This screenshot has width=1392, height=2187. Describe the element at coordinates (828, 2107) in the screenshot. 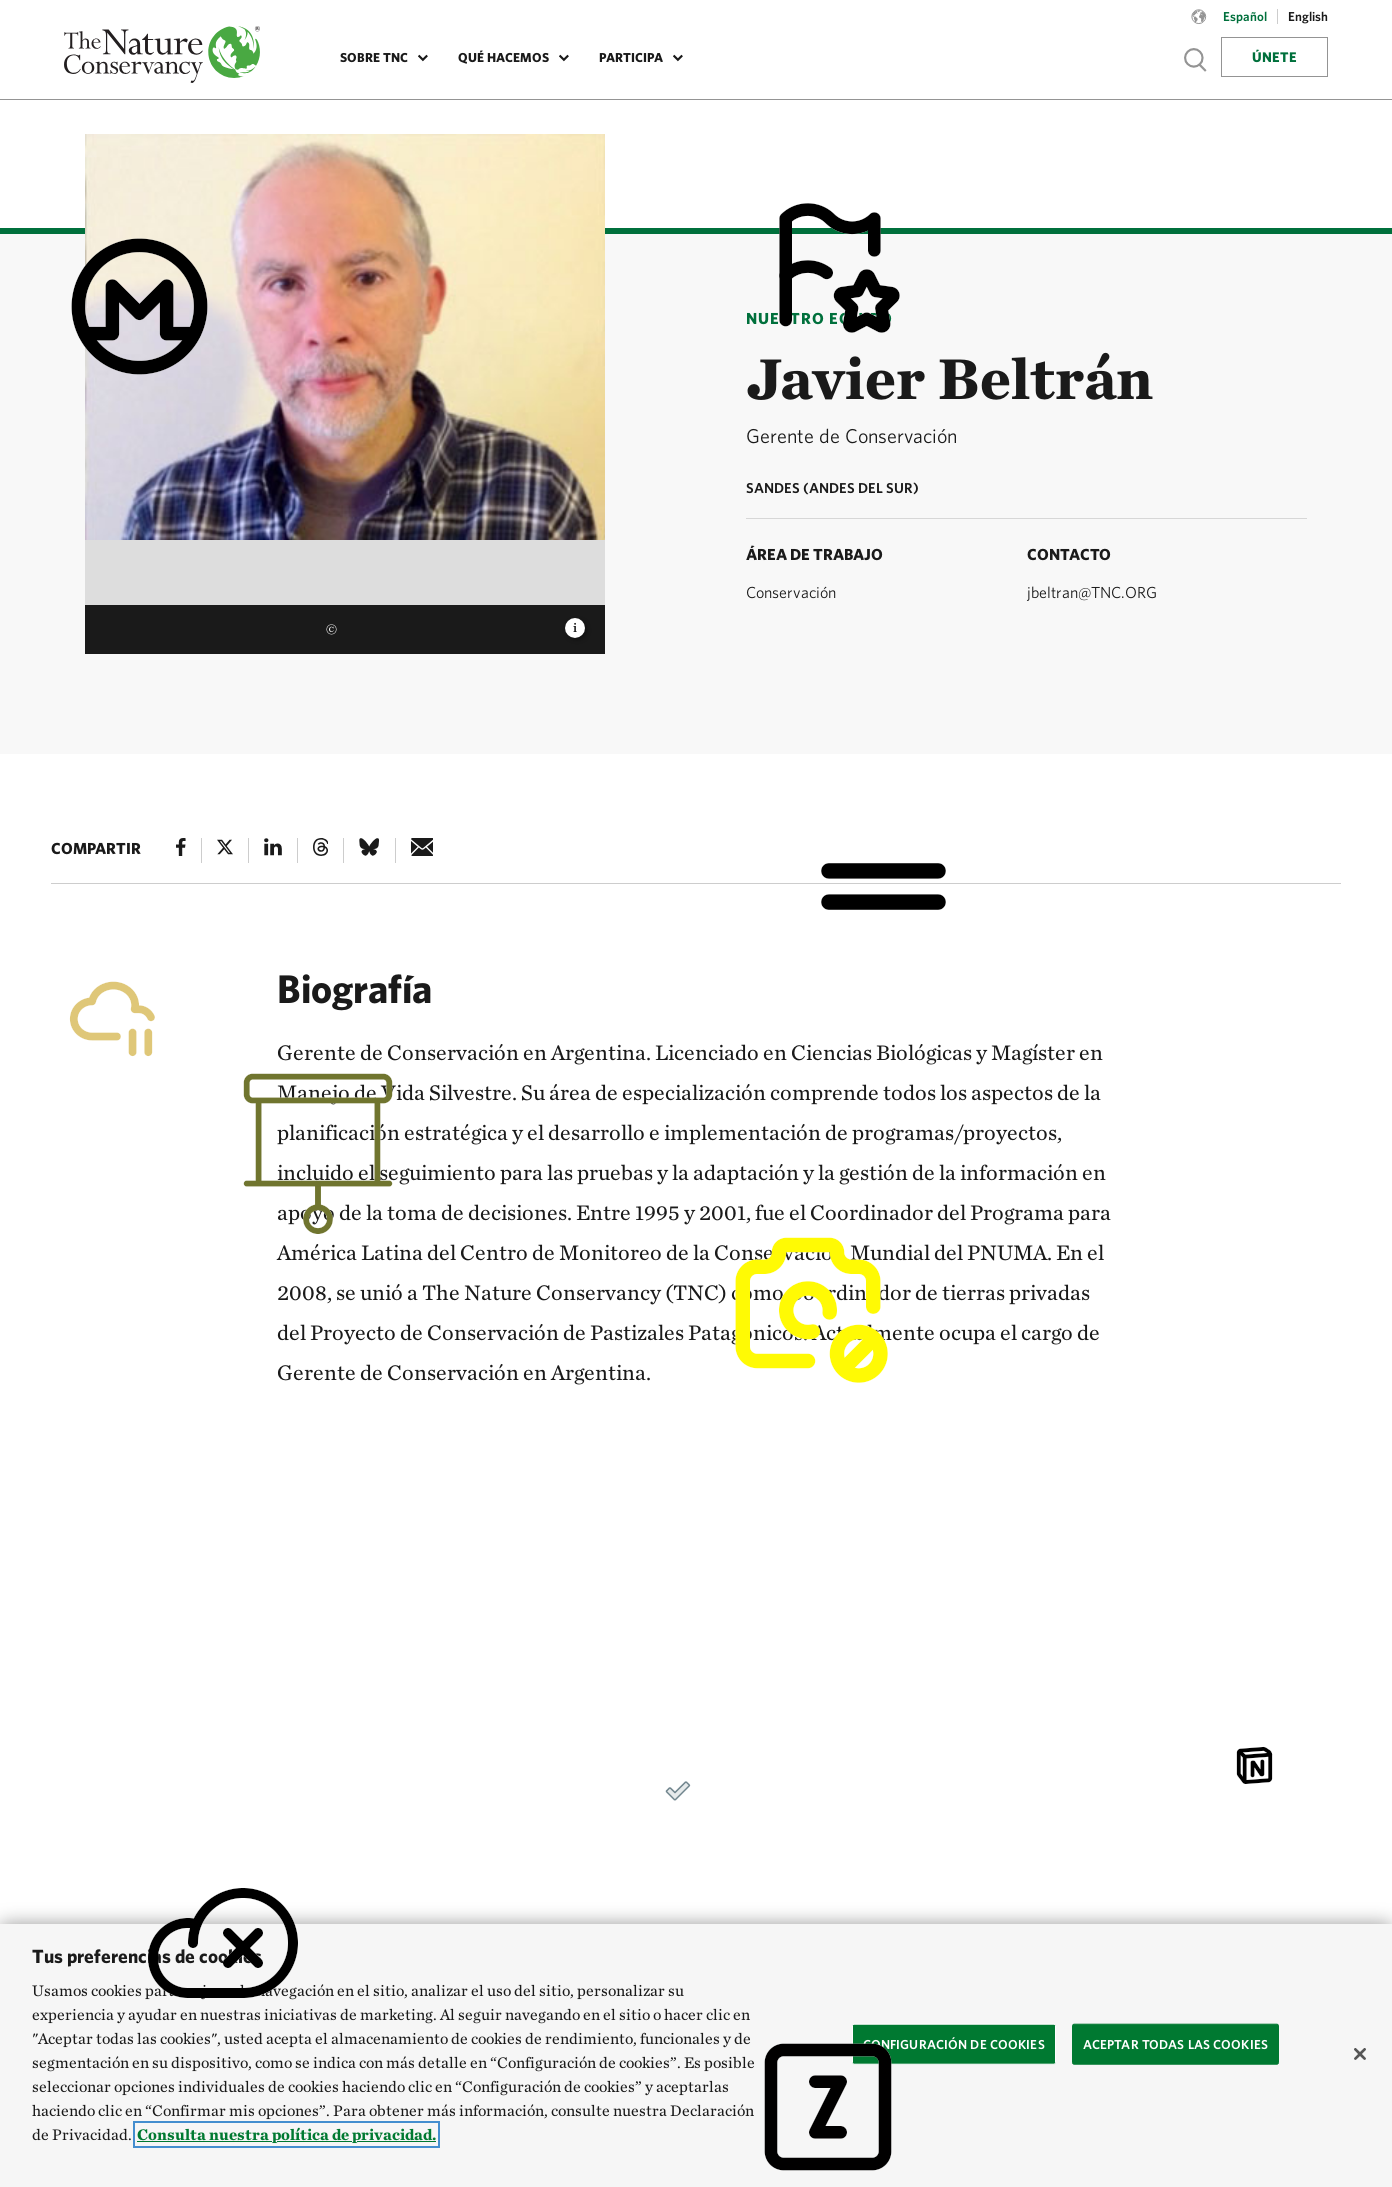

I see `alphabetical sorting option (Z)` at that location.